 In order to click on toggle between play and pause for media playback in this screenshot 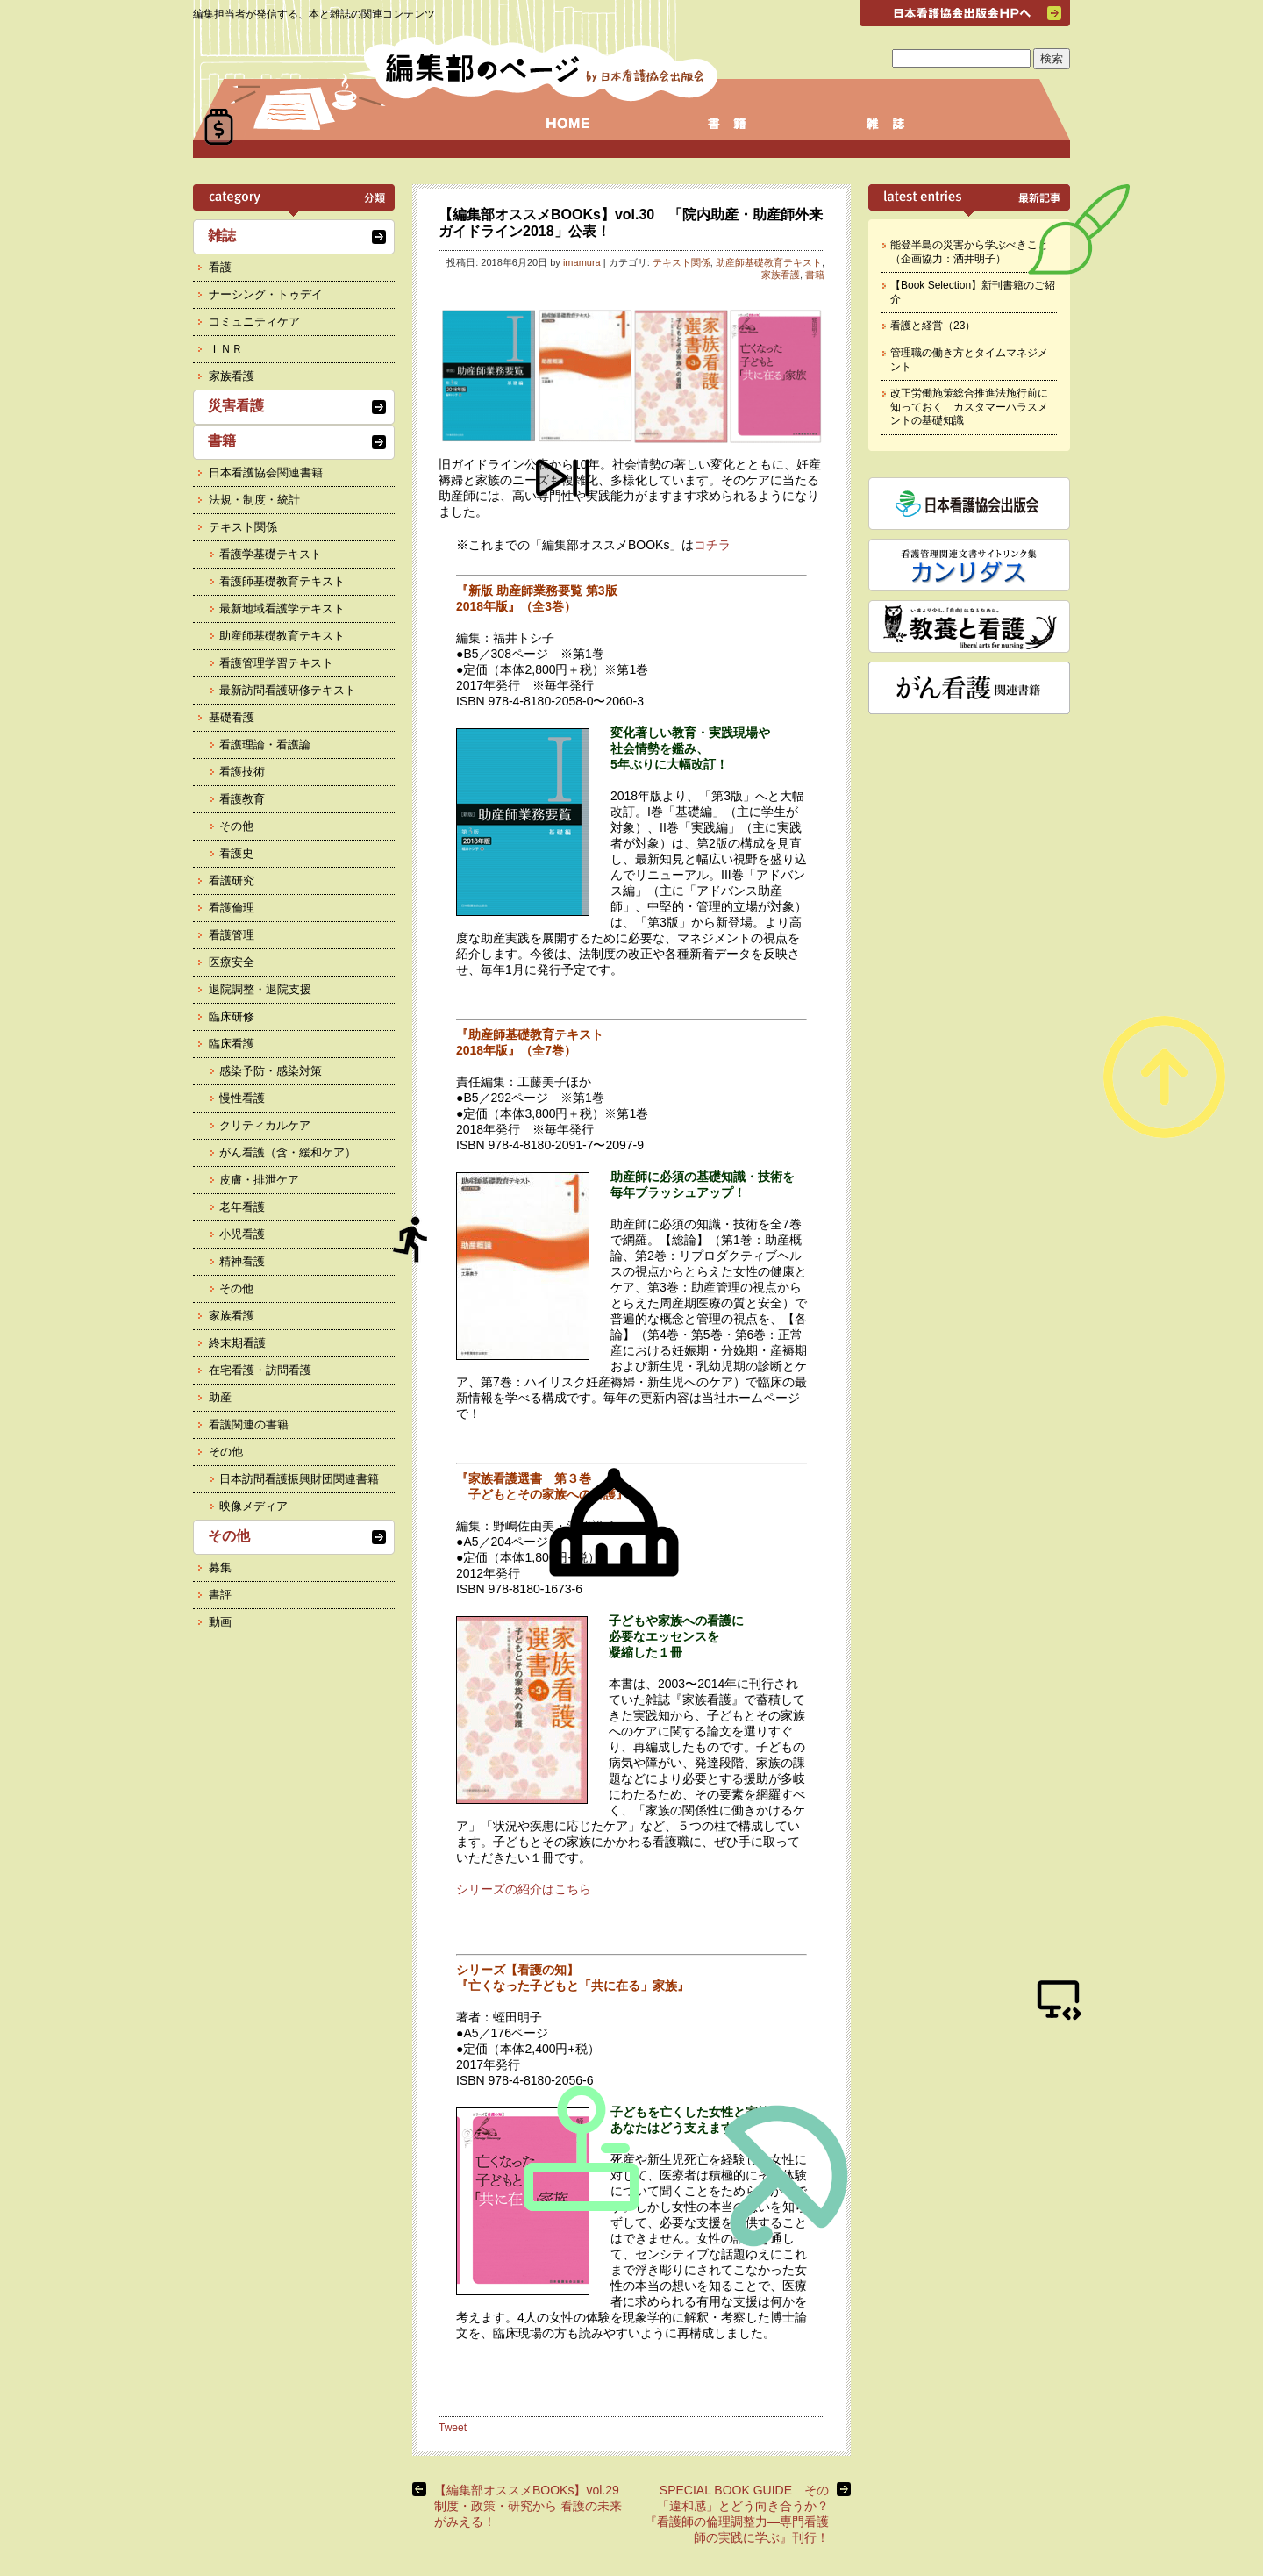, I will do `click(562, 477)`.